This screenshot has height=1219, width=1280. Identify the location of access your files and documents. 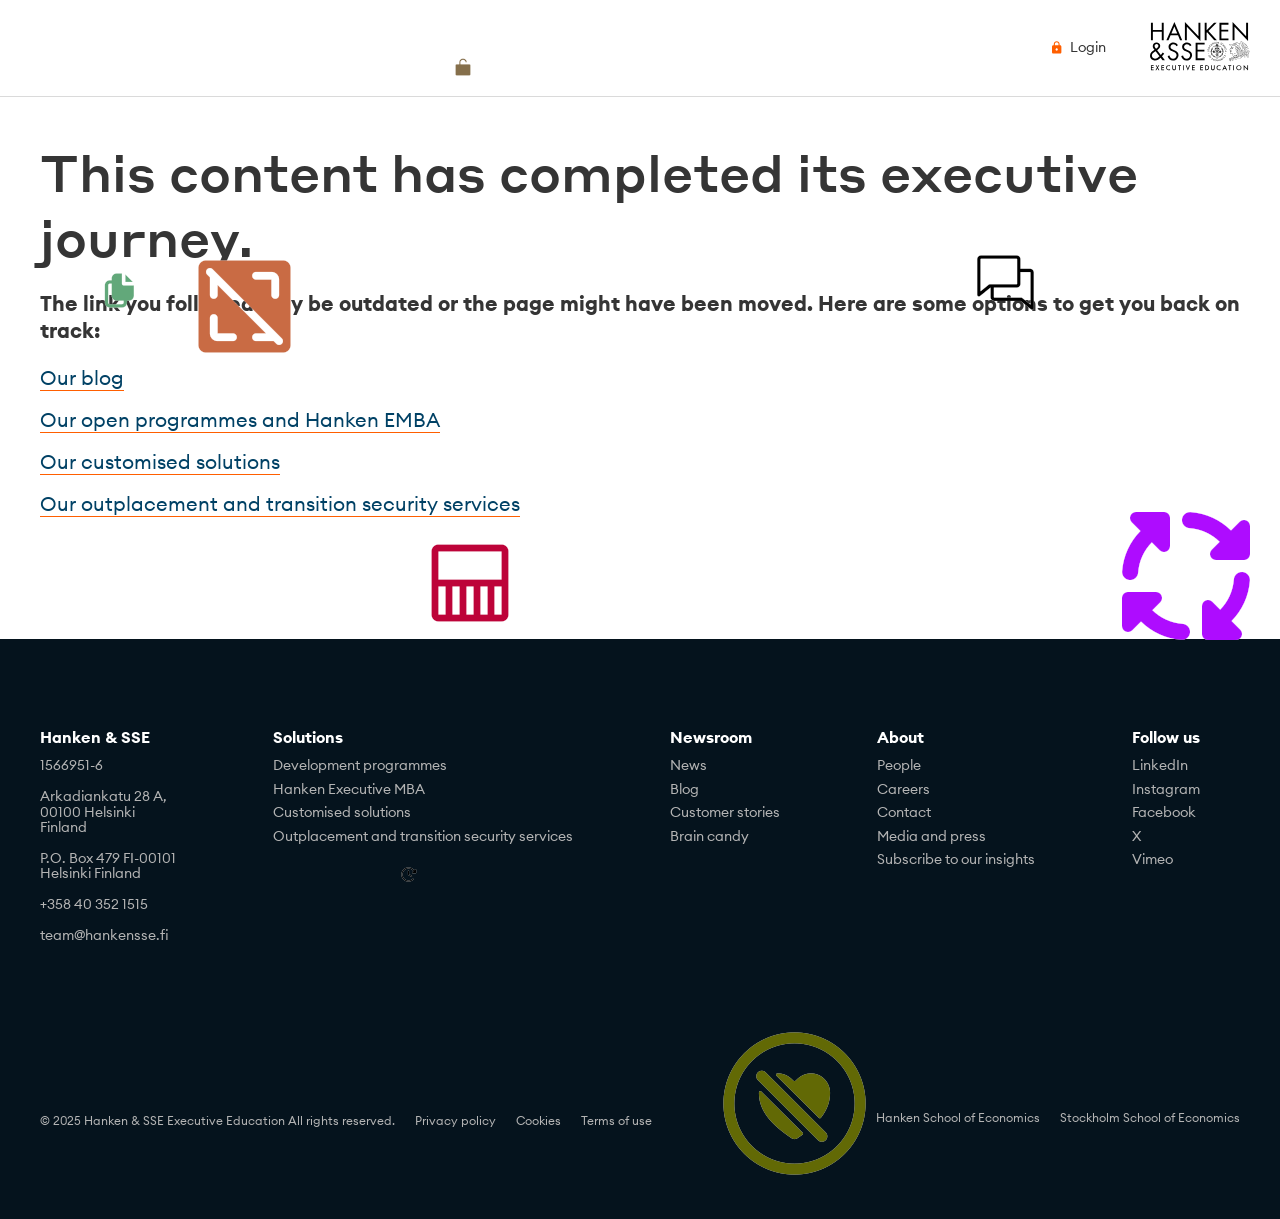
(118, 290).